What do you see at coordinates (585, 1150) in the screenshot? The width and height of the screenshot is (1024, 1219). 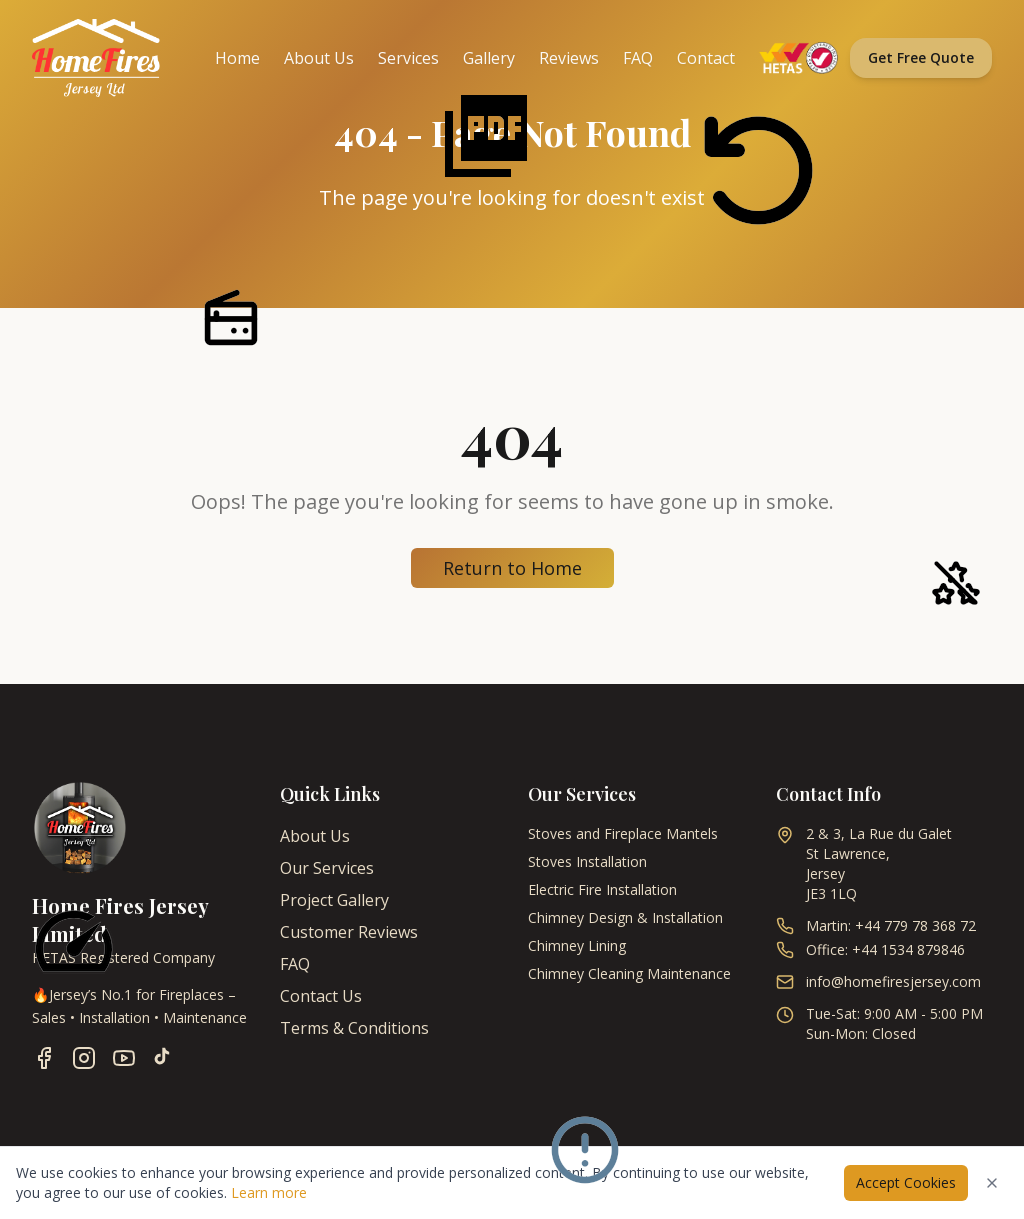 I see `indicates a warning or alert requiring attention` at bounding box center [585, 1150].